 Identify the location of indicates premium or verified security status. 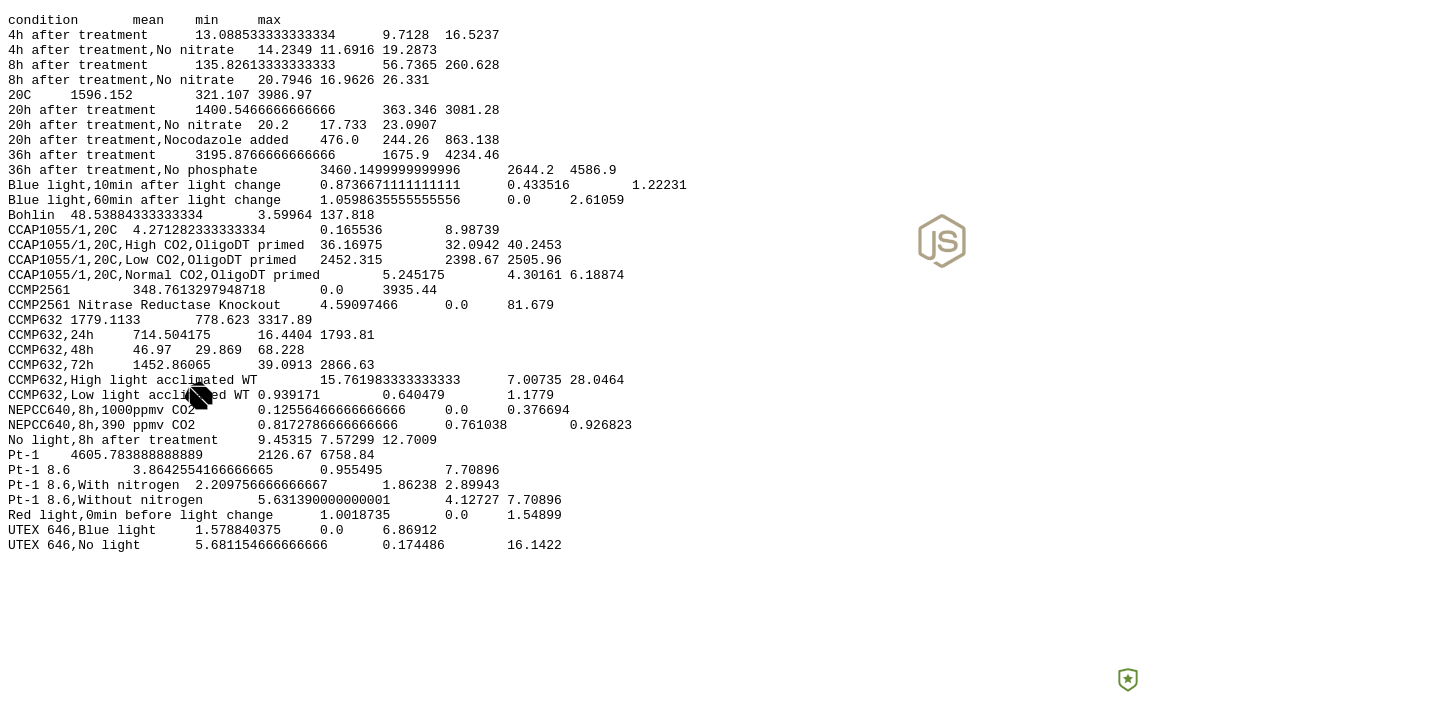
(1128, 680).